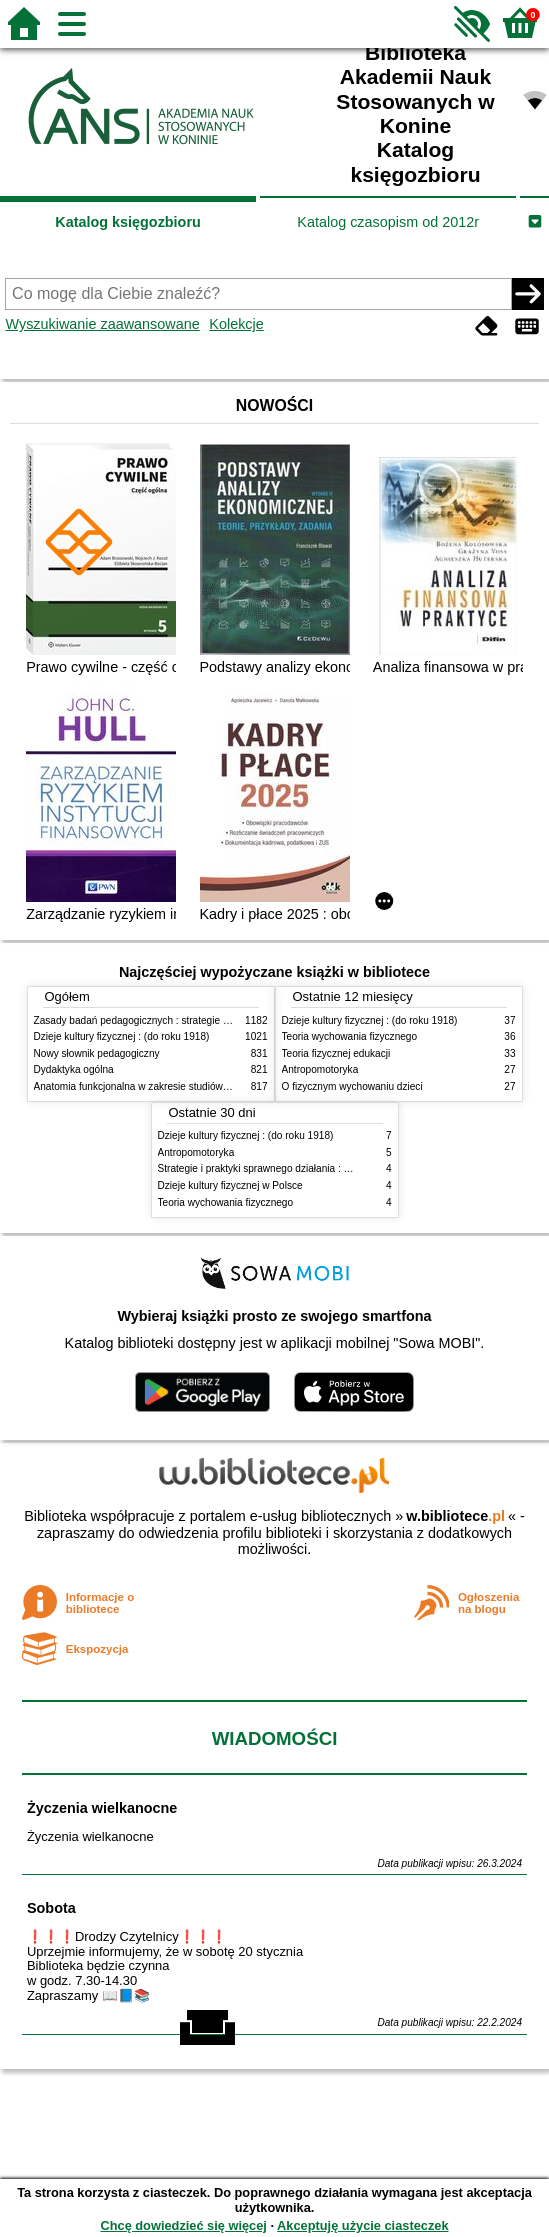 The height and width of the screenshot is (2237, 549). Describe the element at coordinates (207, 2027) in the screenshot. I see `view weekend or leisure activities` at that location.